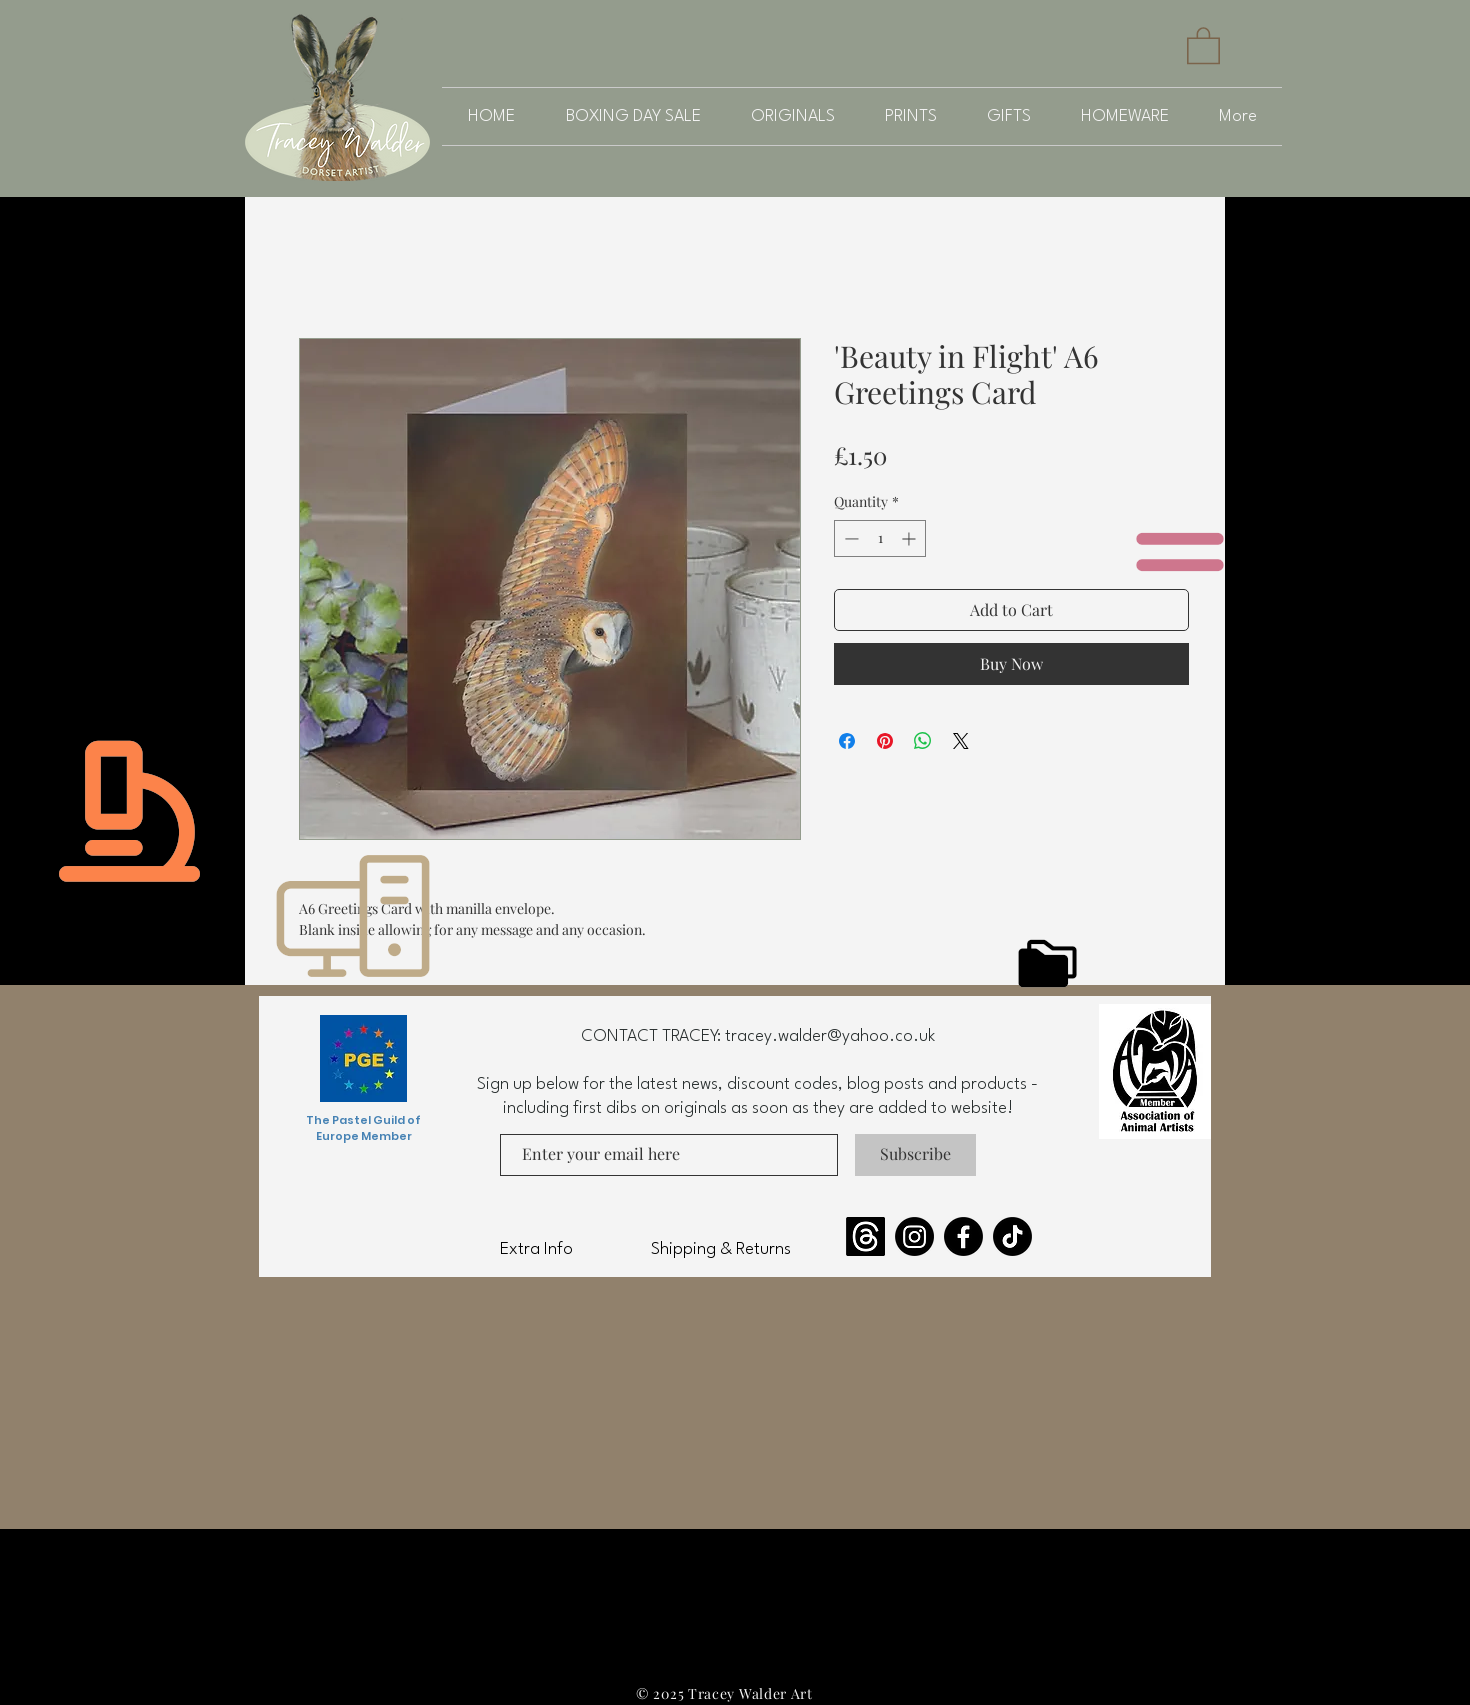  What do you see at coordinates (1180, 552) in the screenshot?
I see `reorder or rearrange items in a list` at bounding box center [1180, 552].